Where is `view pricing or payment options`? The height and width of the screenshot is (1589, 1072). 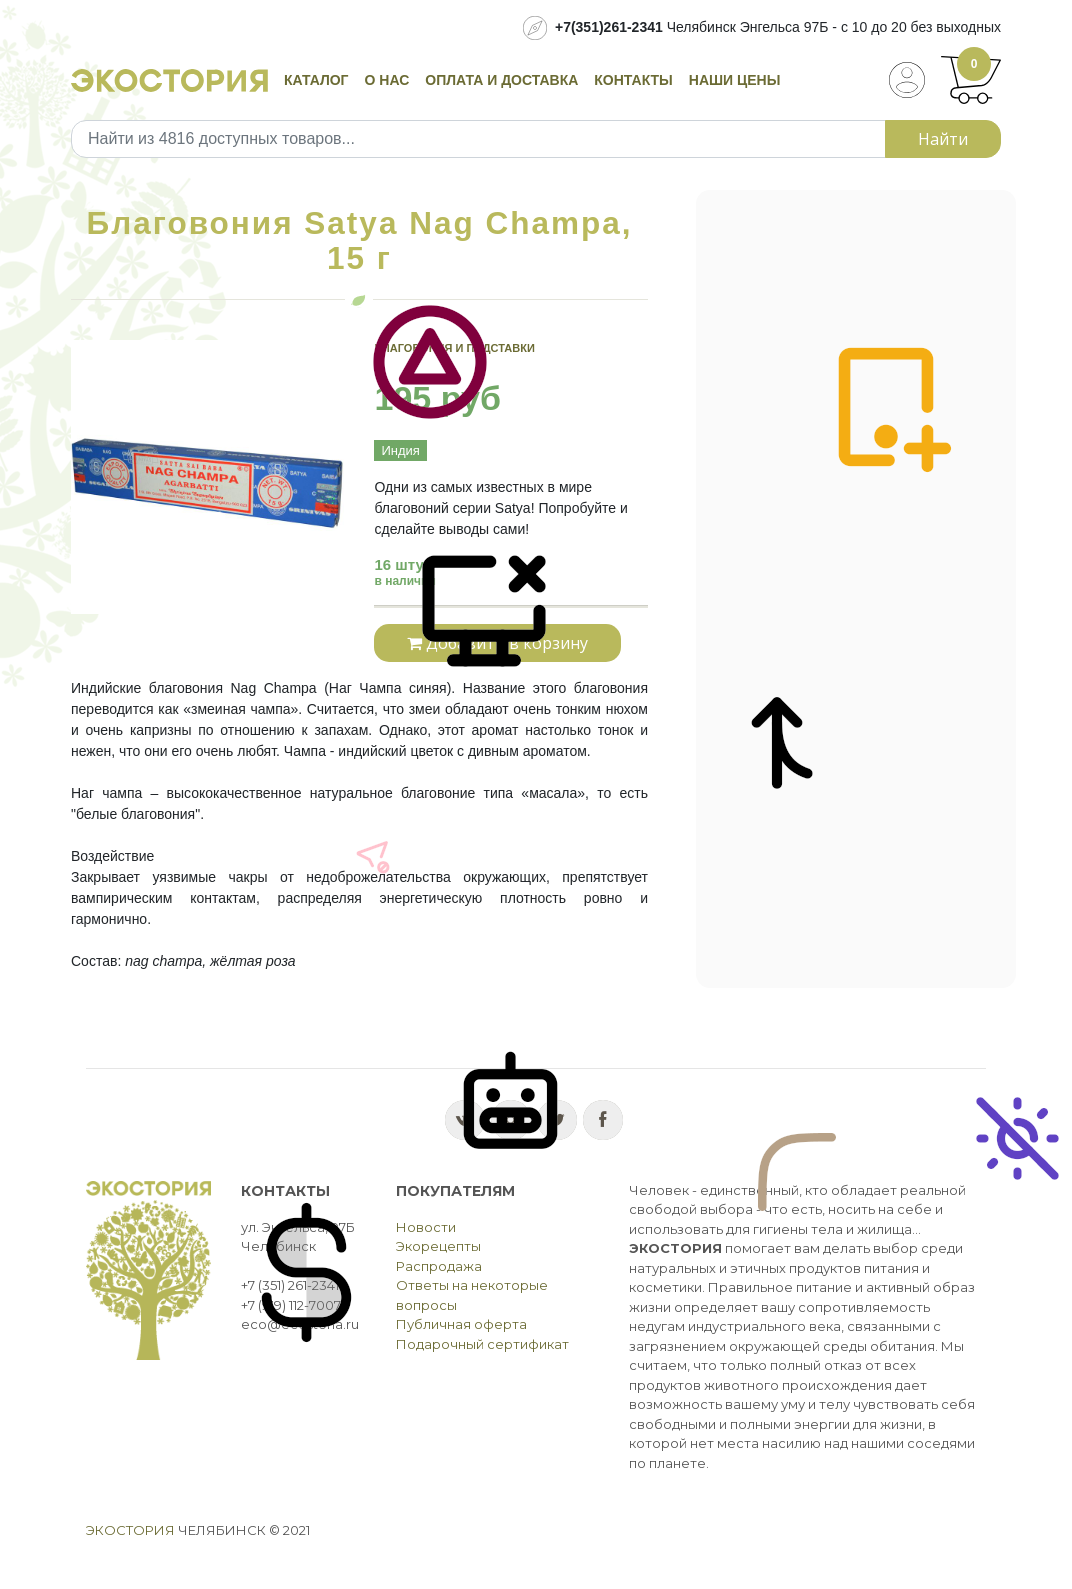
view pricing or payment options is located at coordinates (306, 1272).